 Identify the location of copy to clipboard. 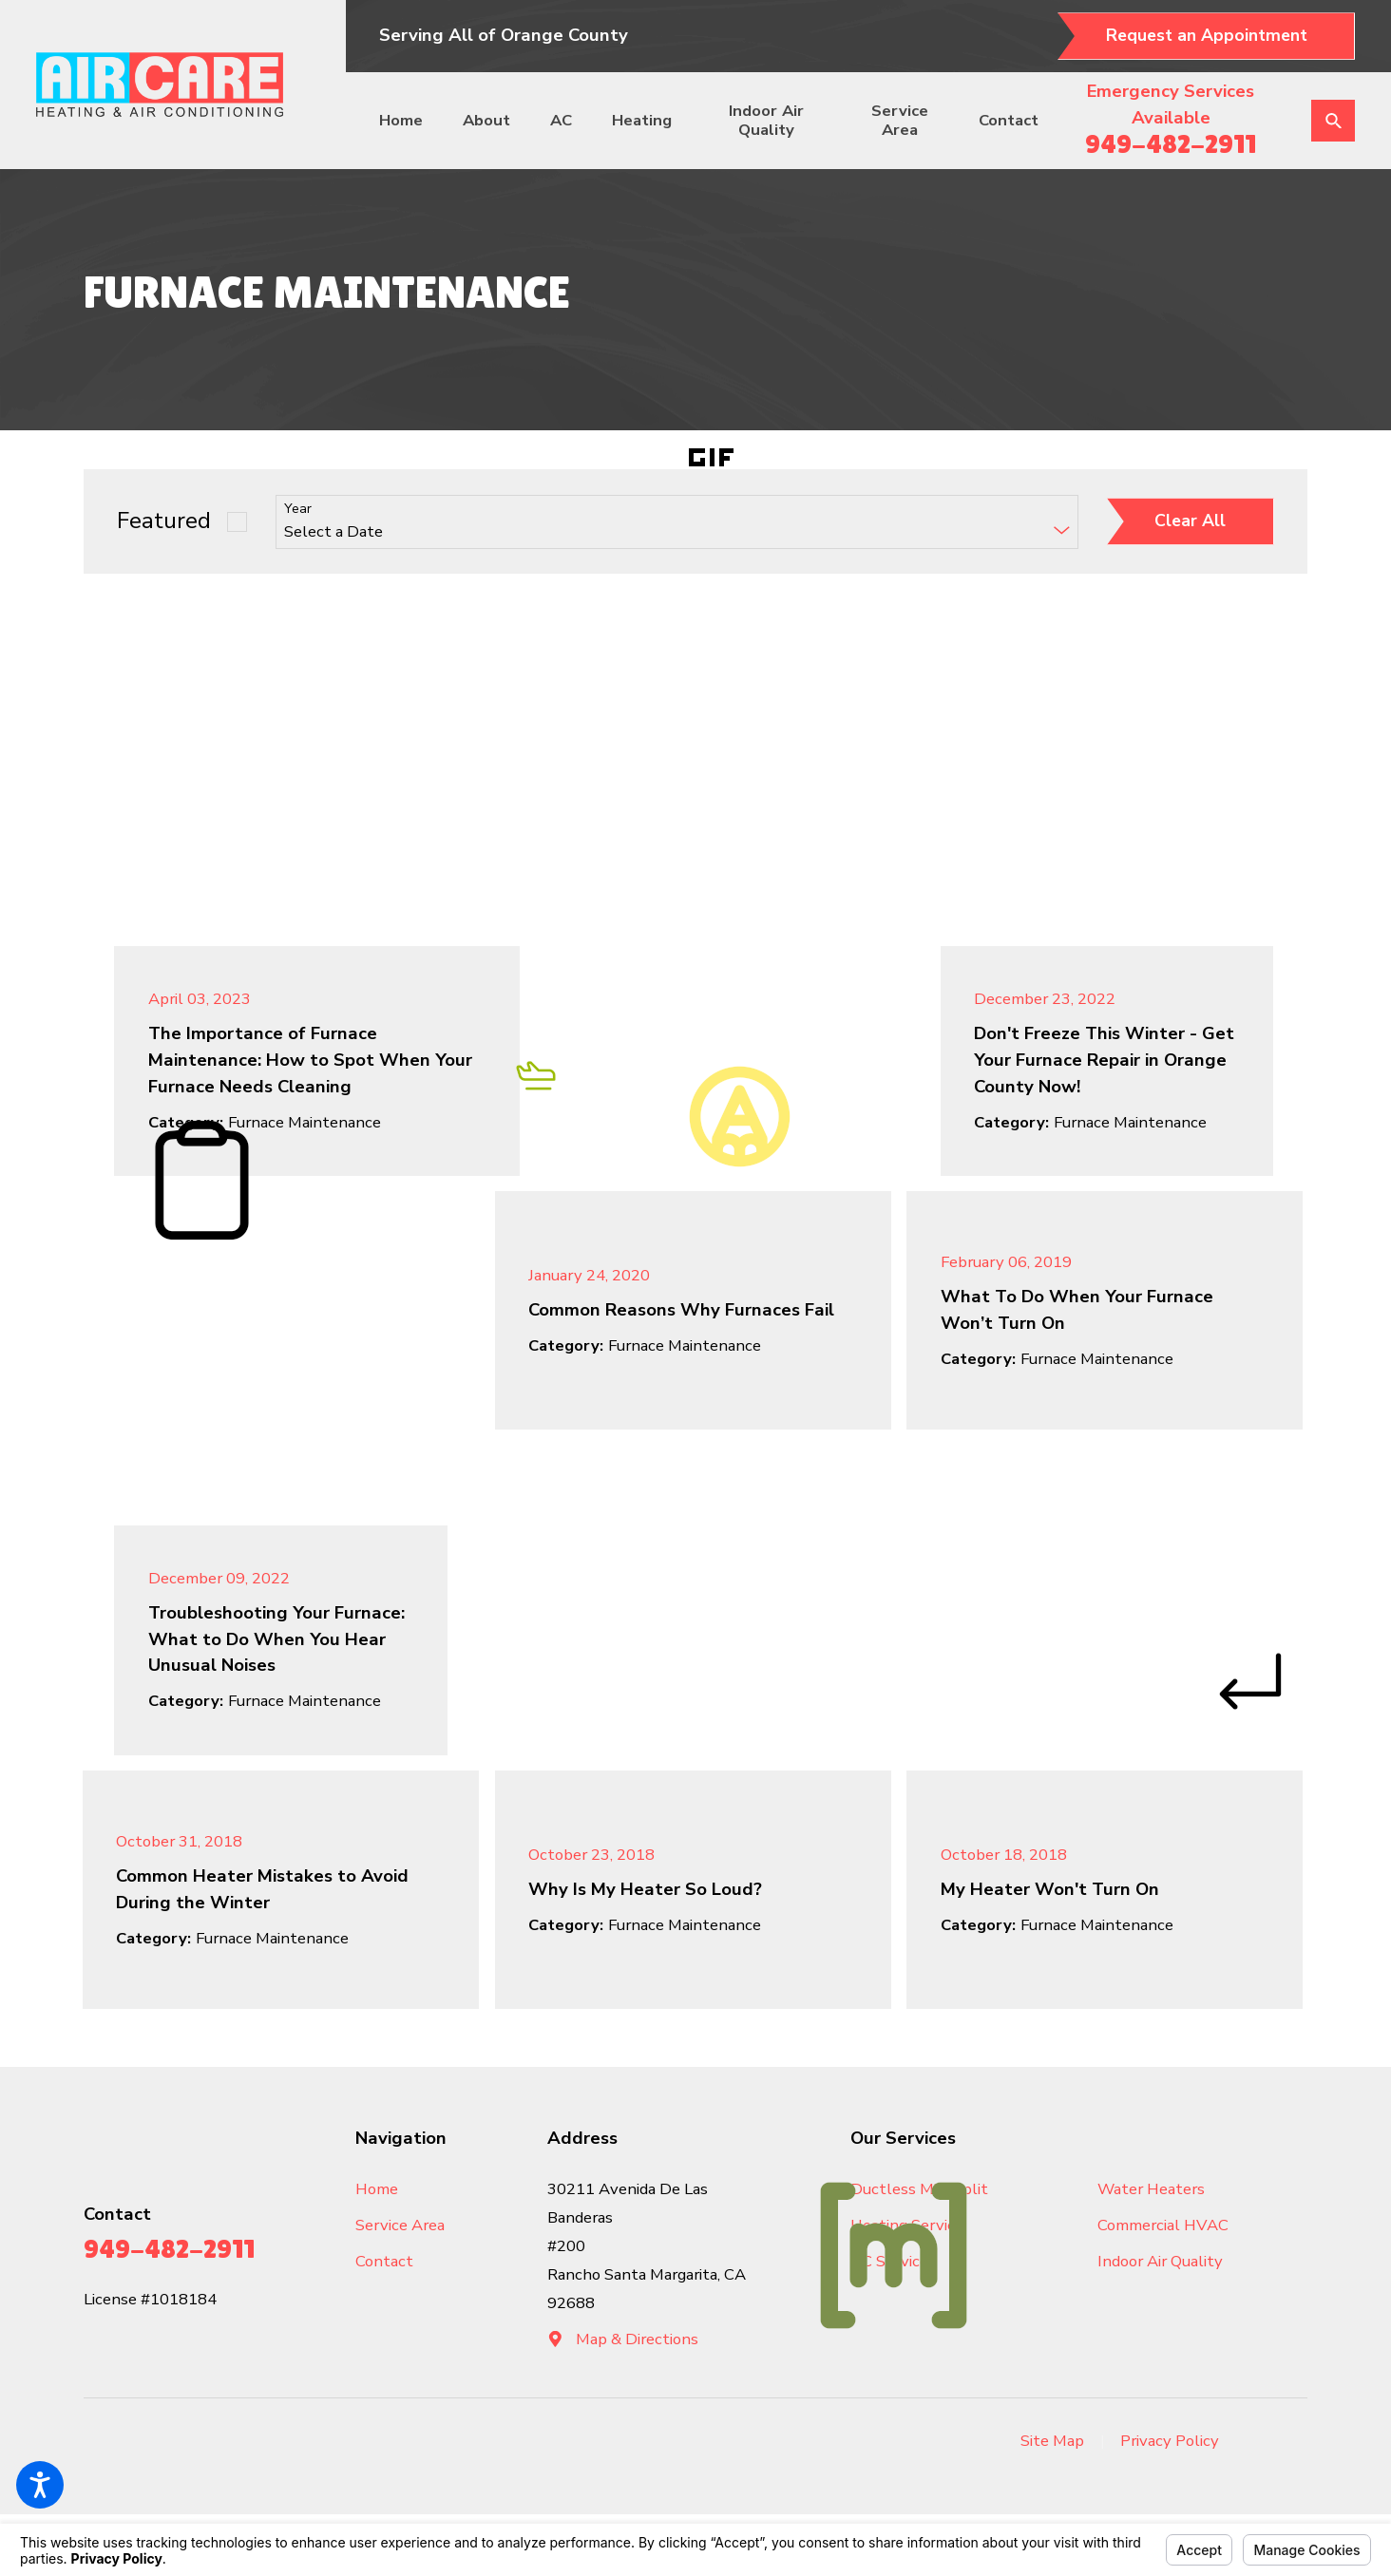
(201, 1180).